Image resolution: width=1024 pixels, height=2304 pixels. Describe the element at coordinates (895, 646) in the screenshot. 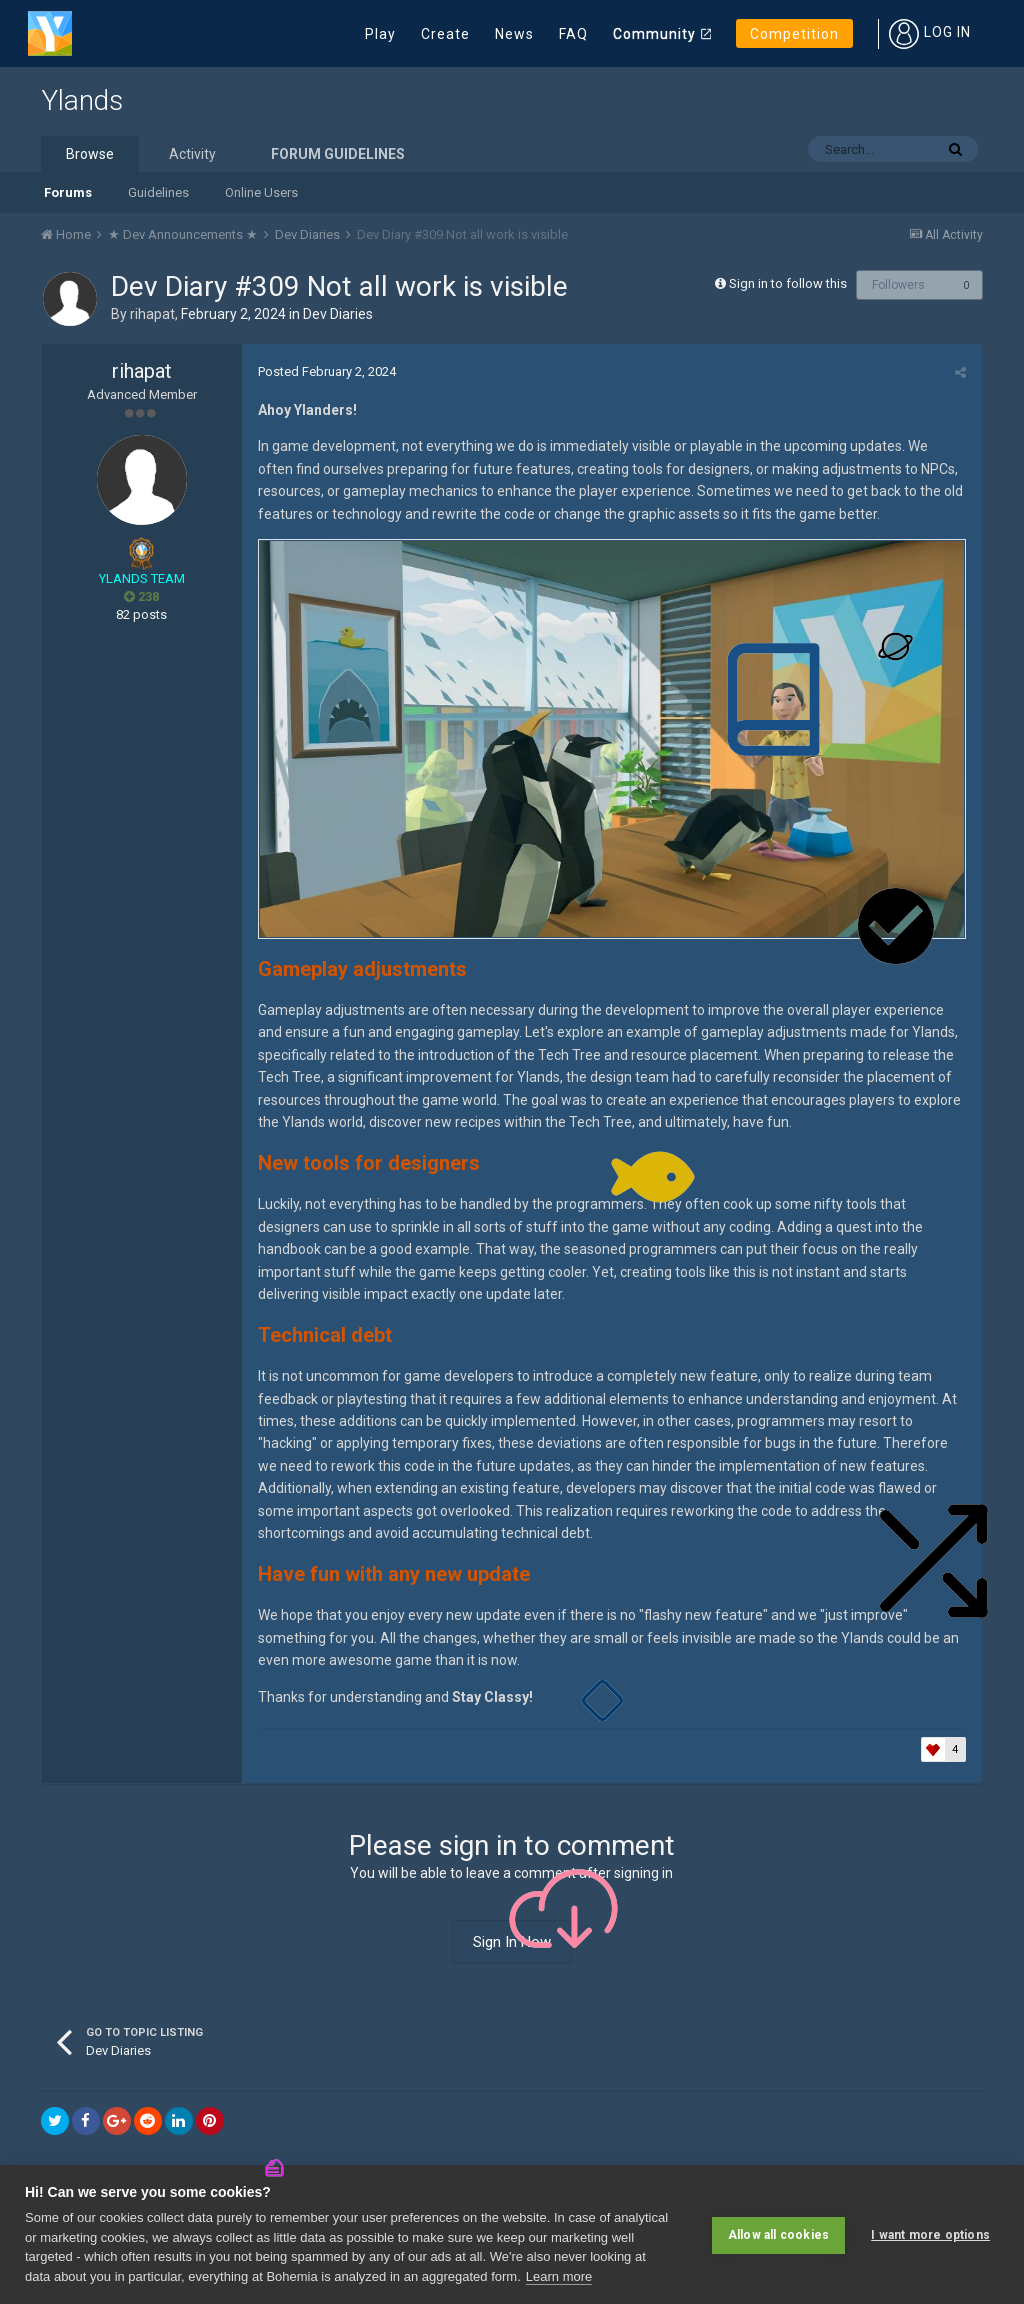

I see `explore global or worldwide content` at that location.